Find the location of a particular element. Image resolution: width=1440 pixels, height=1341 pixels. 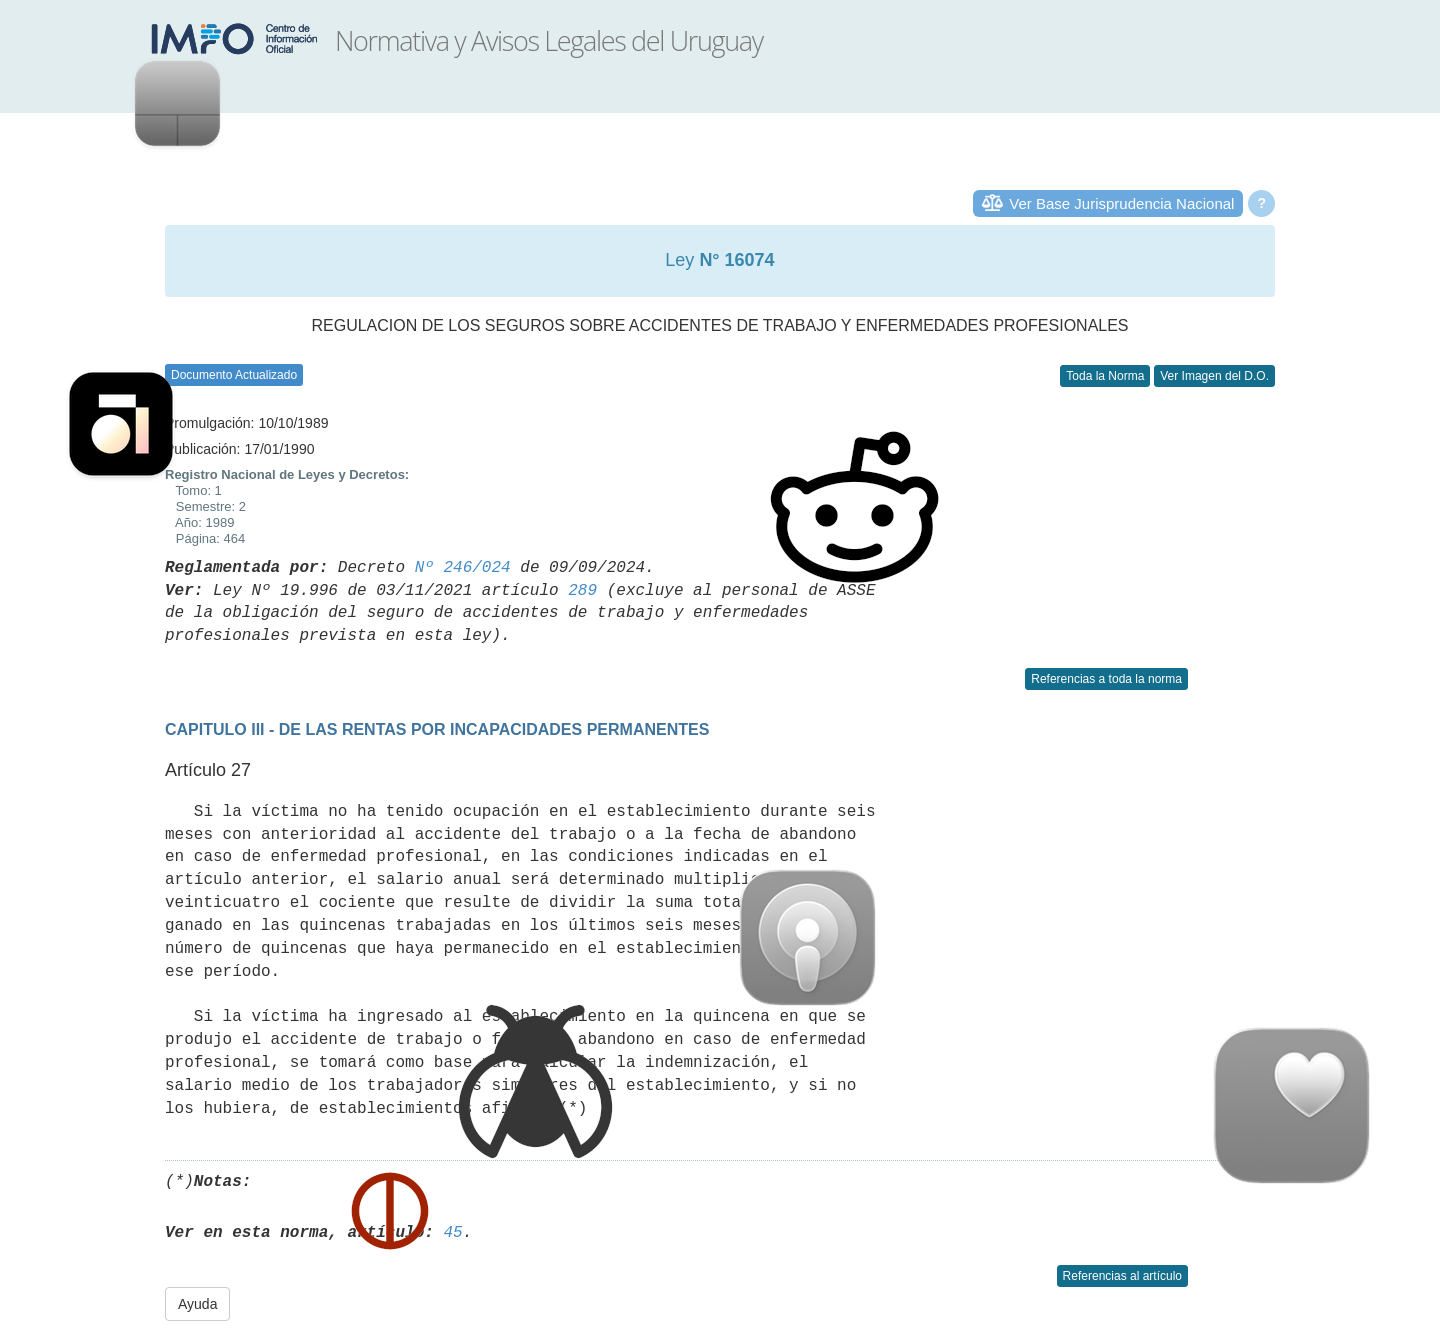

open the Podcasts app is located at coordinates (807, 937).